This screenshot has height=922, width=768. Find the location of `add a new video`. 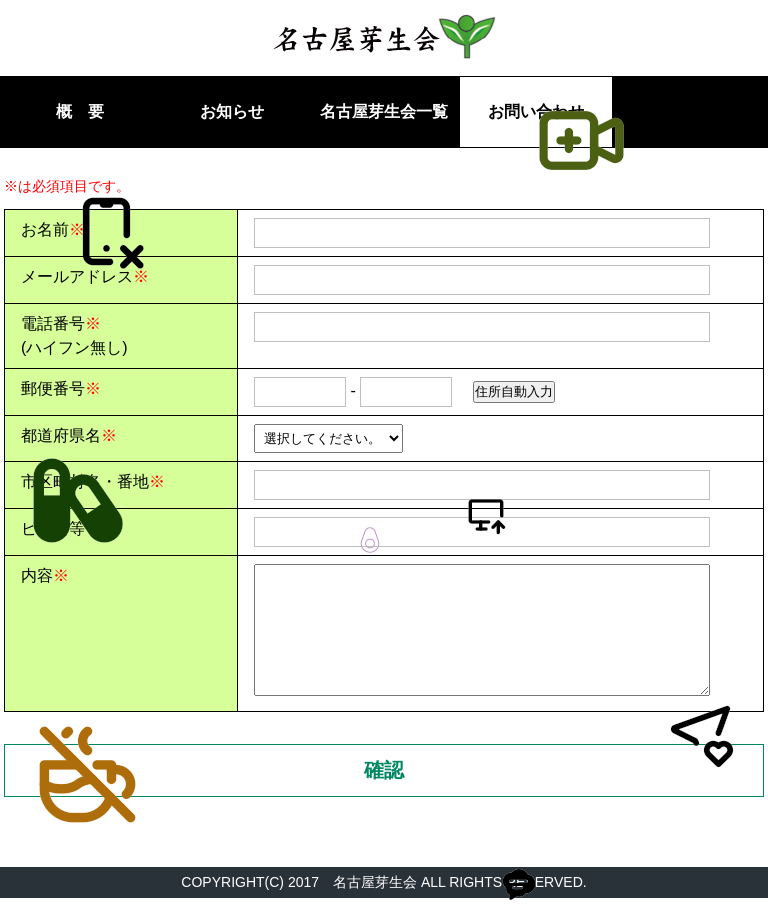

add a new video is located at coordinates (581, 140).